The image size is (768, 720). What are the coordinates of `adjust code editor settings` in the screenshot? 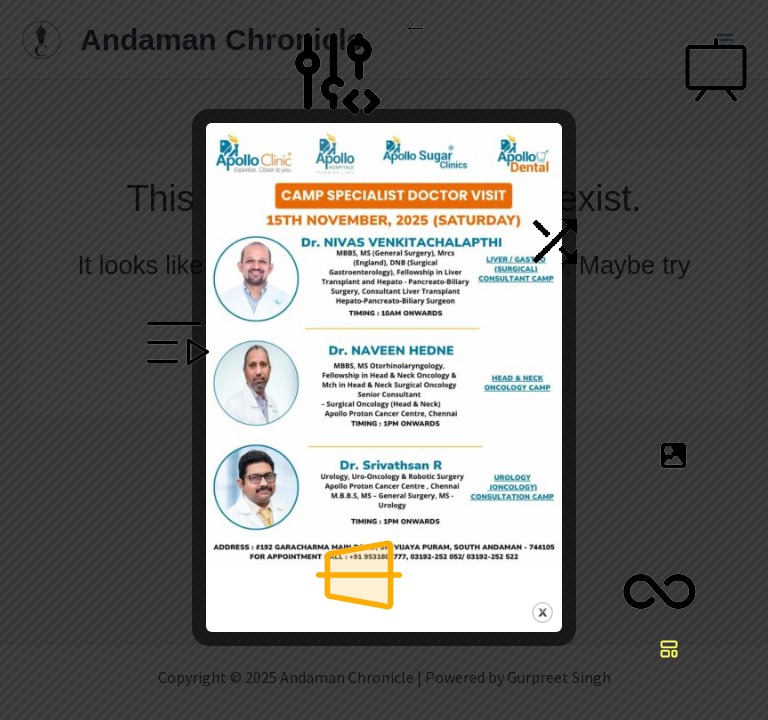 It's located at (333, 71).